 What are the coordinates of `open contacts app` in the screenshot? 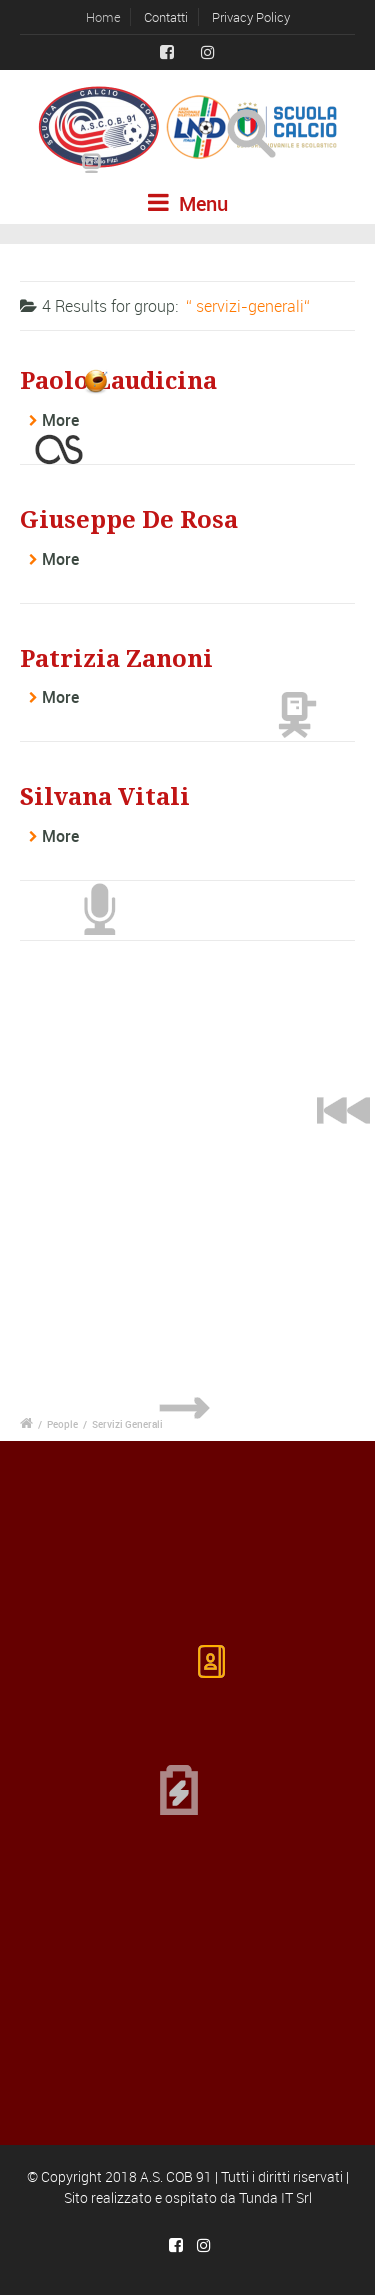 It's located at (210, 1661).